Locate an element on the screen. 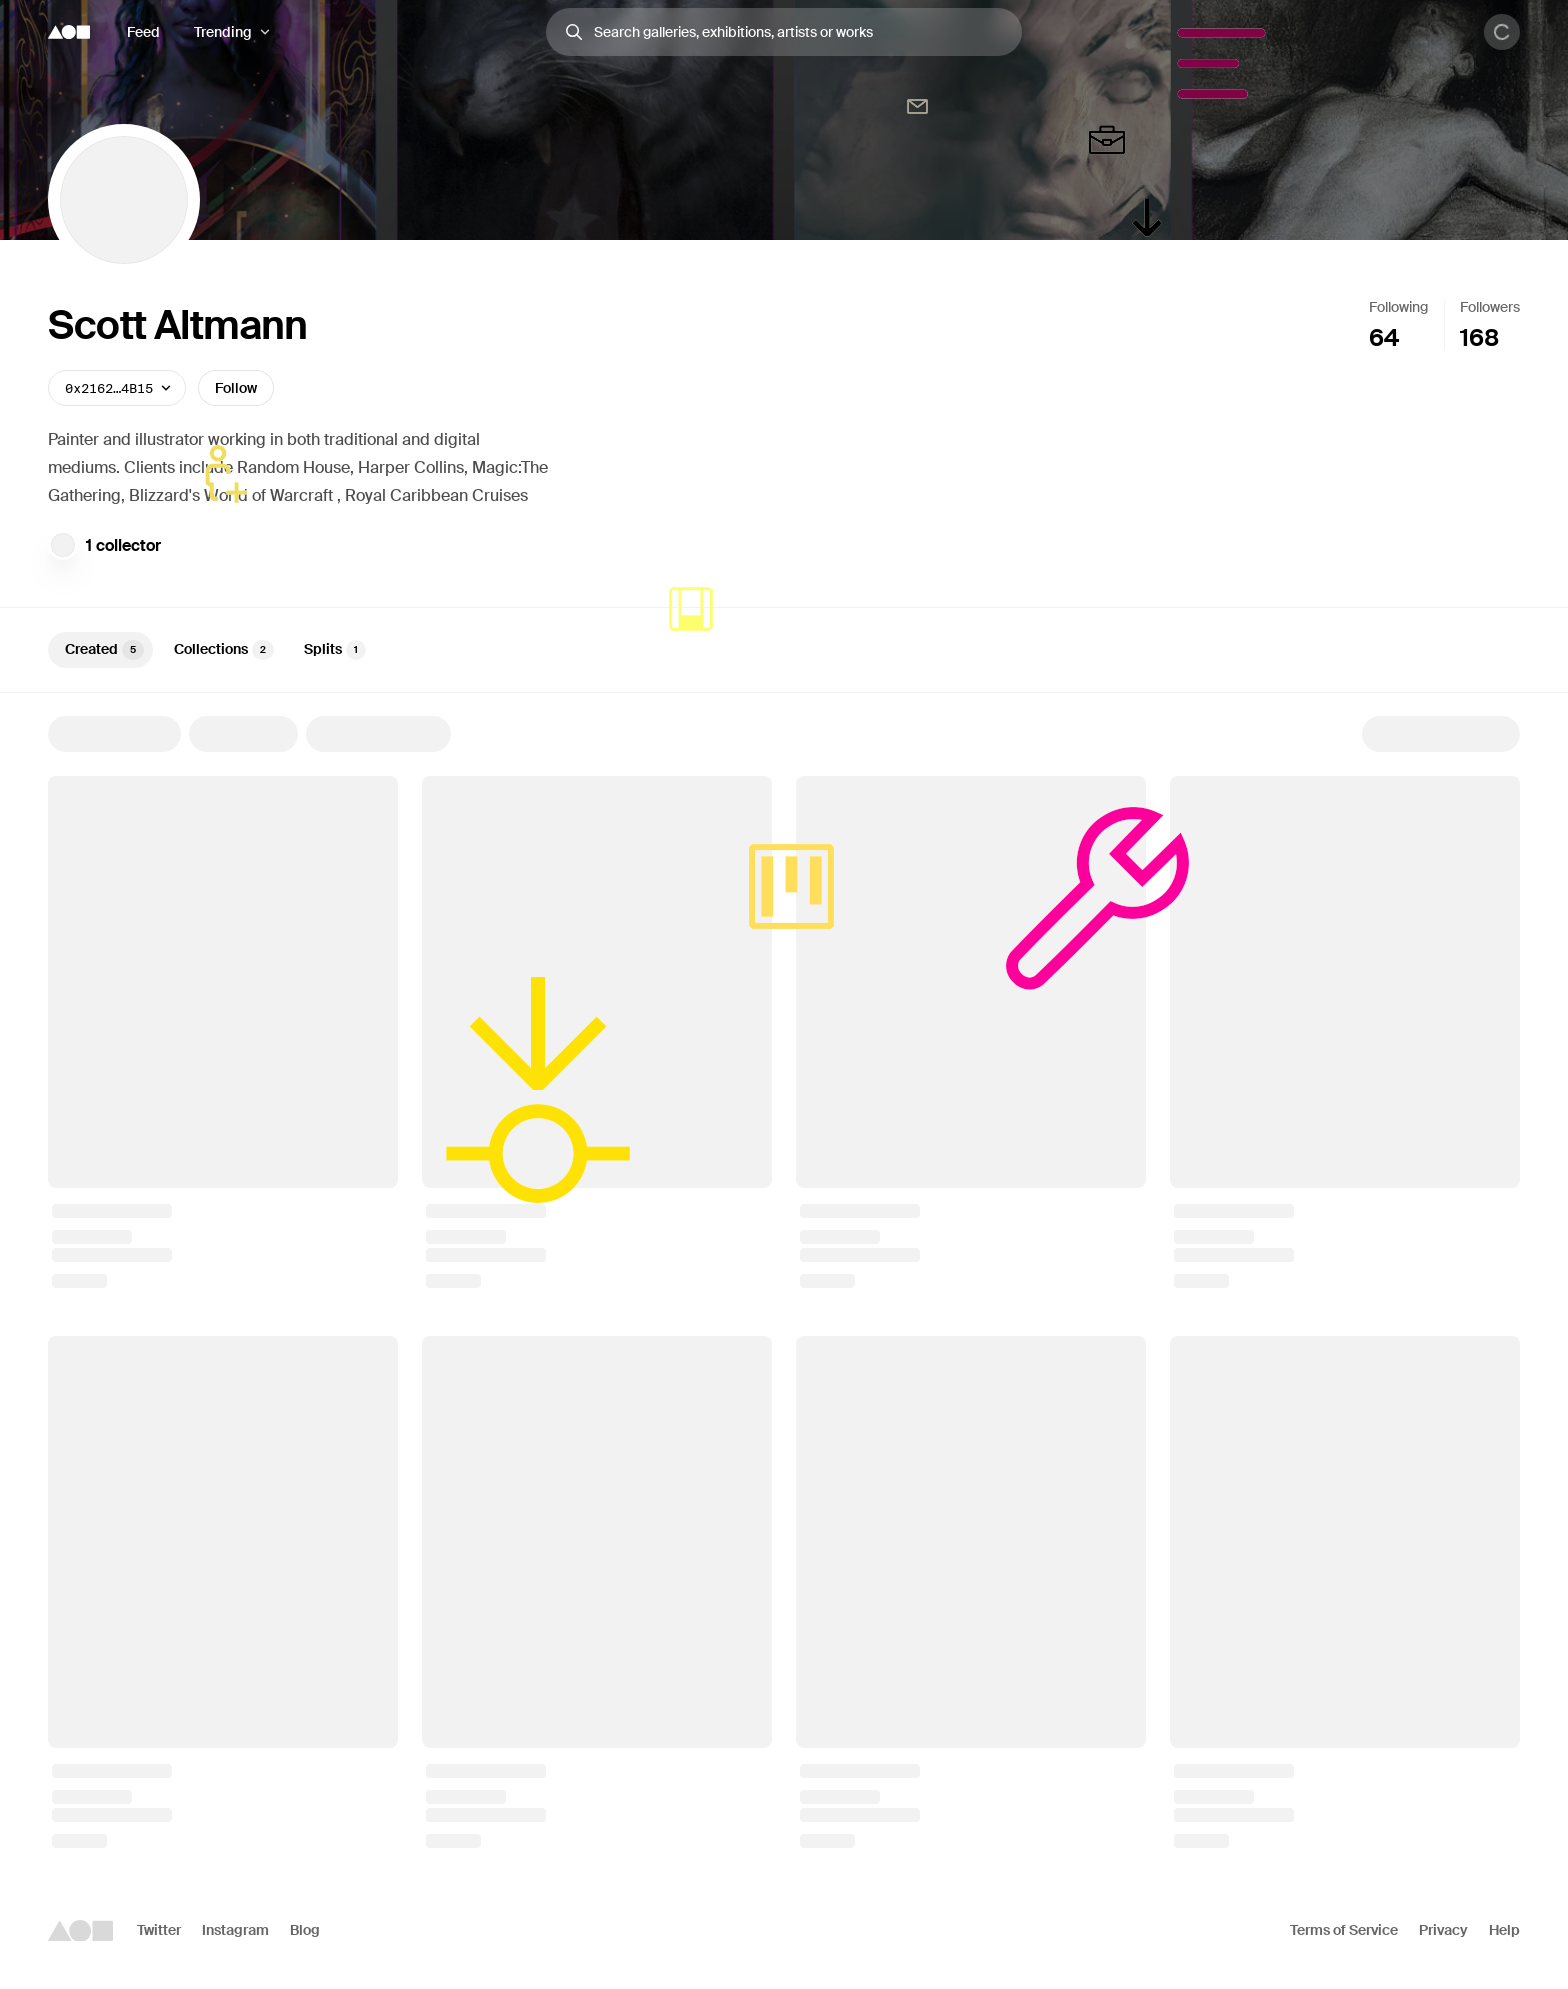  open your inbox is located at coordinates (917, 106).